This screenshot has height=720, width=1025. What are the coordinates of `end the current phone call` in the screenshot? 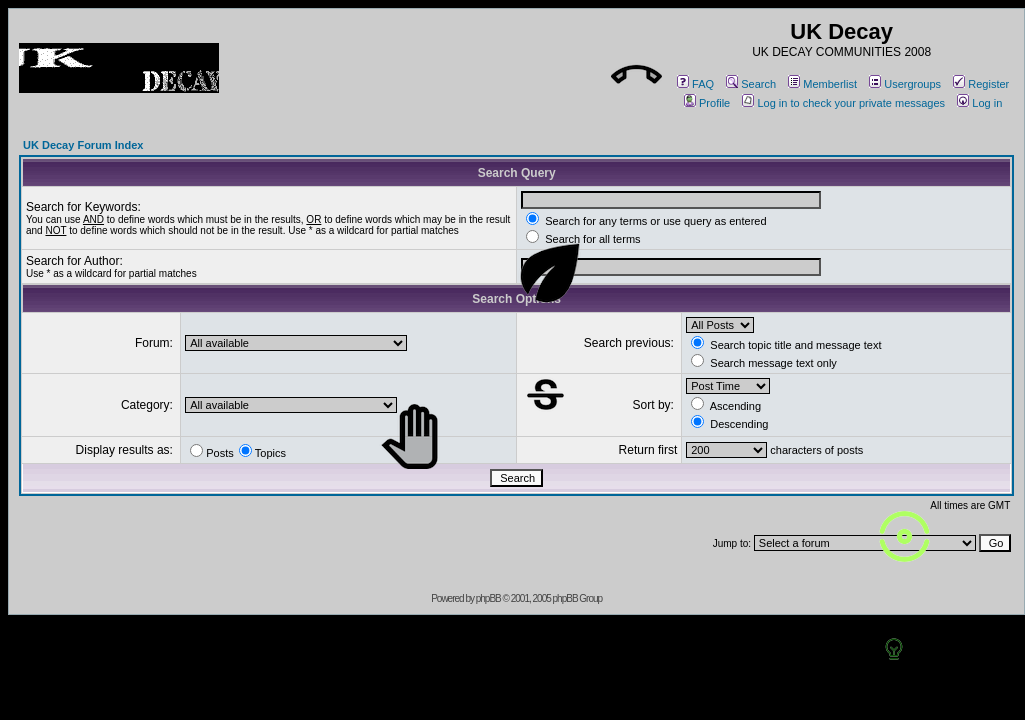 It's located at (636, 75).